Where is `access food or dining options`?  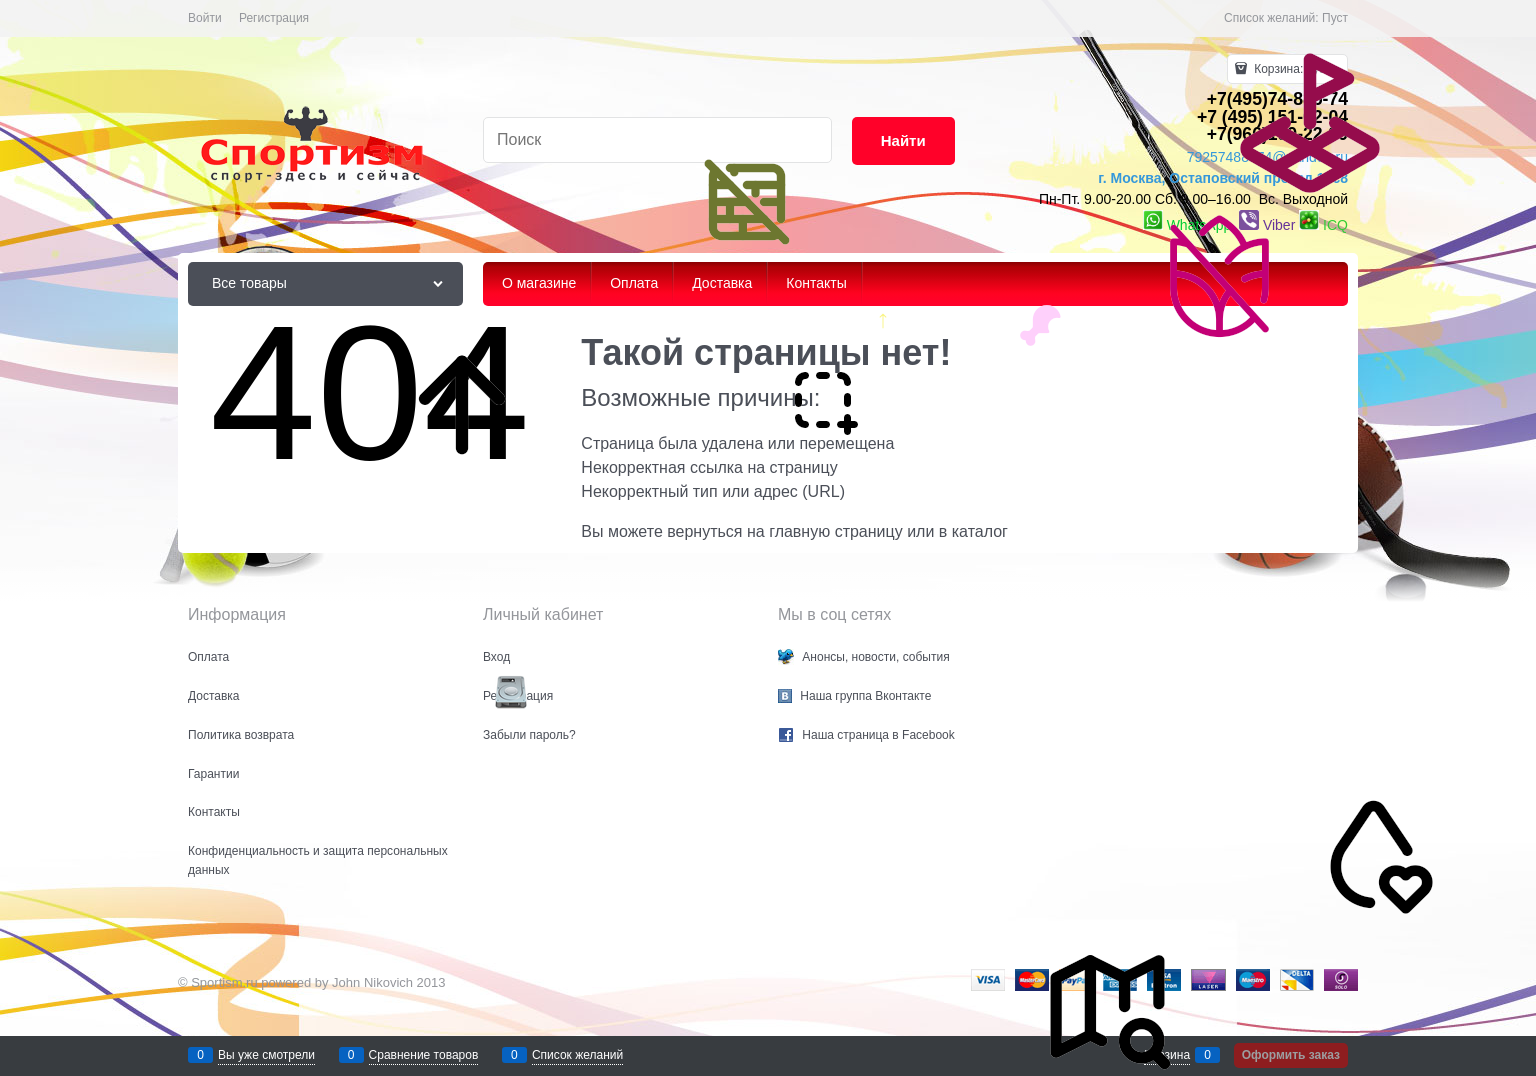
access food or dining options is located at coordinates (1040, 325).